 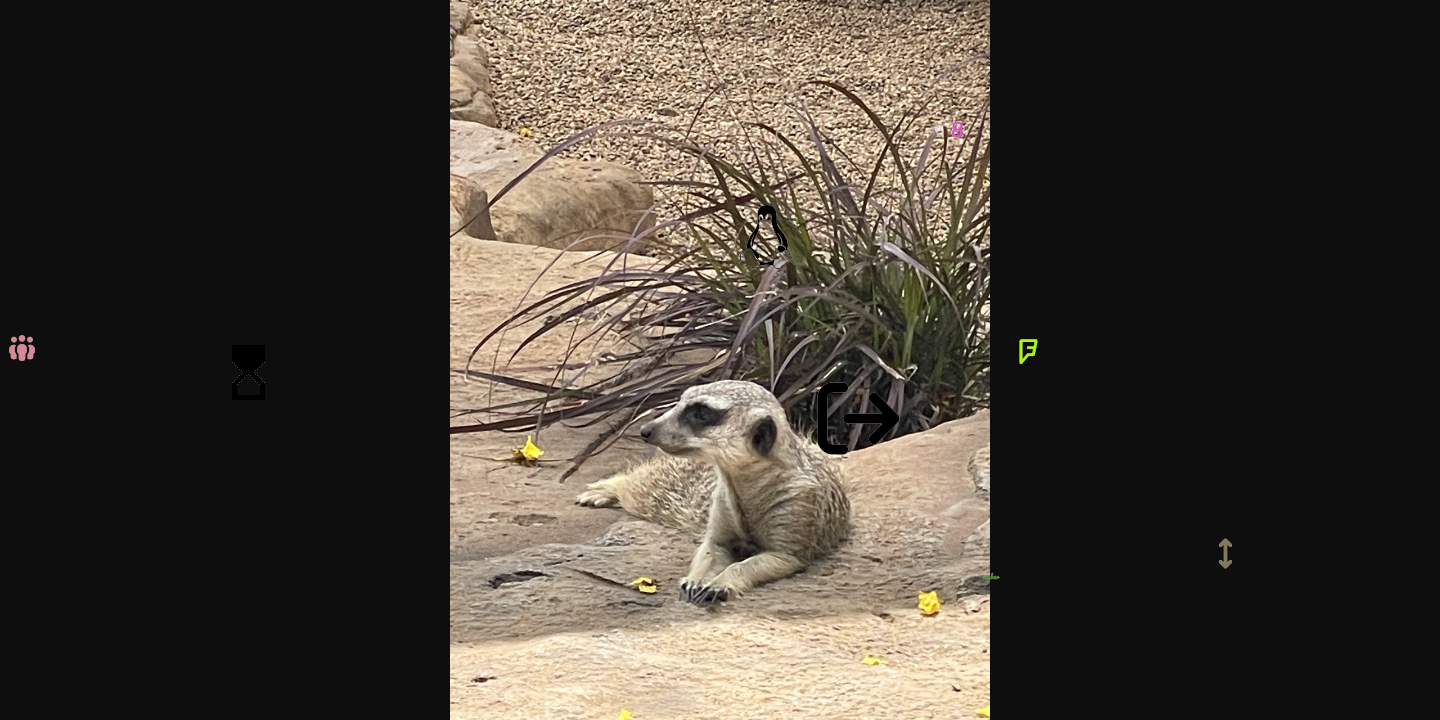 I want to click on indicates time remaining or process in progress, so click(x=248, y=372).